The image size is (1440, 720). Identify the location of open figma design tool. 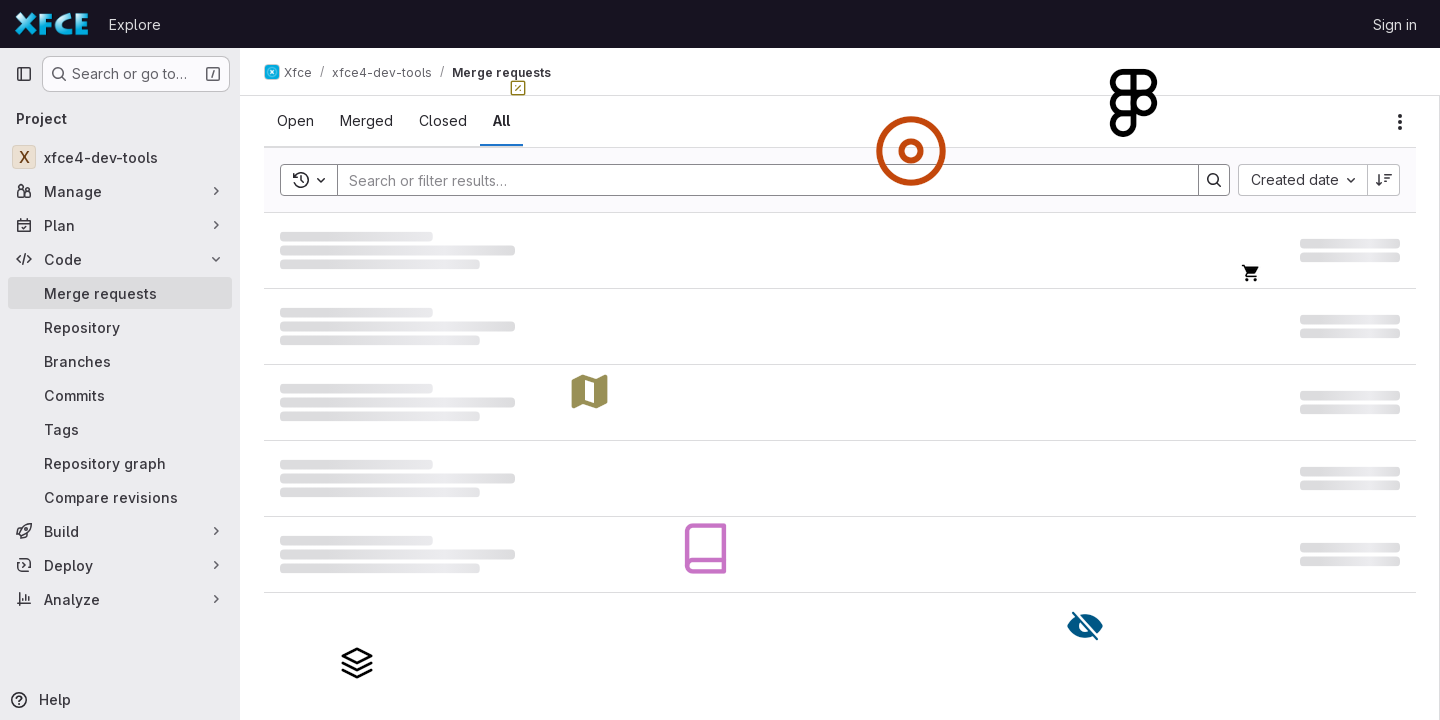
(1133, 101).